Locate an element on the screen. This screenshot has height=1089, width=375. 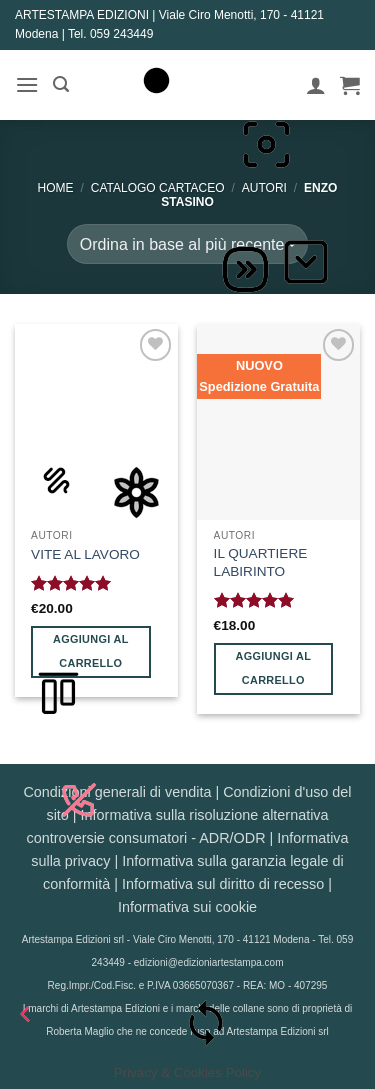
enable repeat or loop playback is located at coordinates (206, 1023).